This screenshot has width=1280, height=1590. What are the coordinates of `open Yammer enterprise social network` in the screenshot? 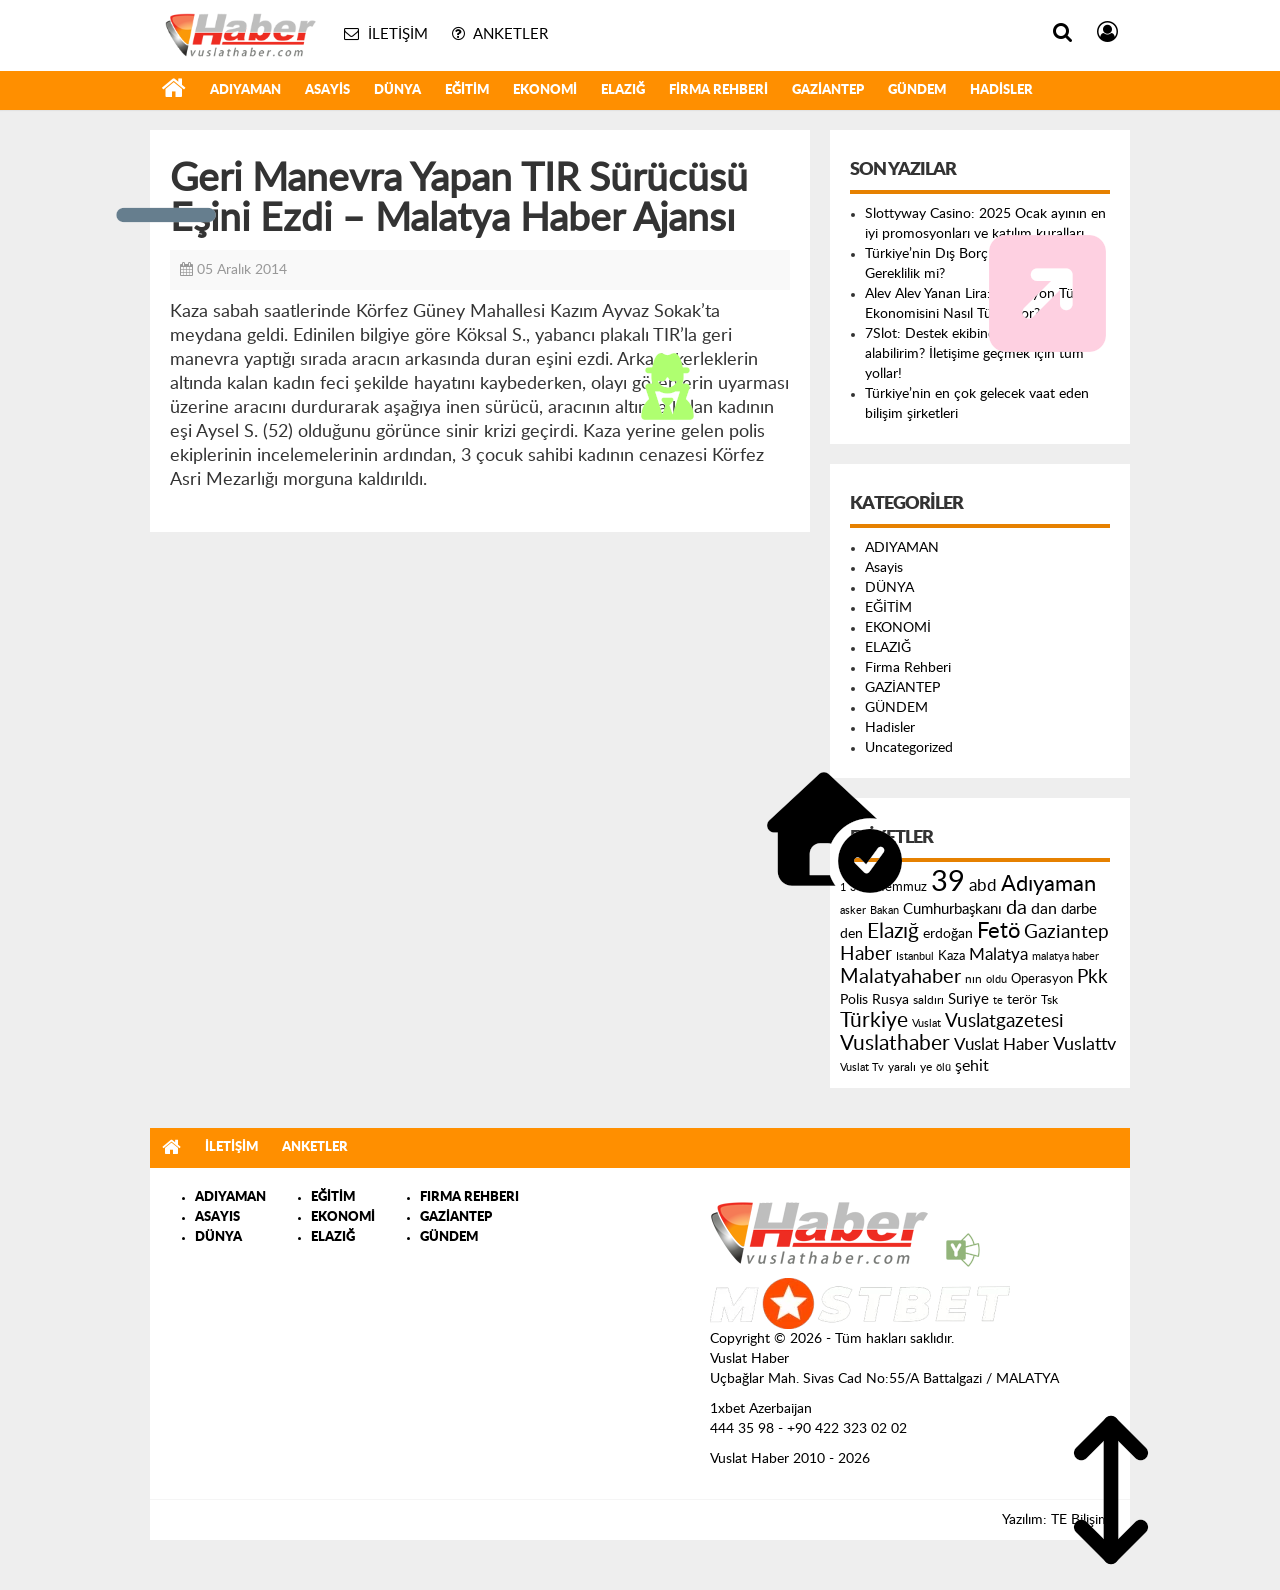 It's located at (963, 1250).